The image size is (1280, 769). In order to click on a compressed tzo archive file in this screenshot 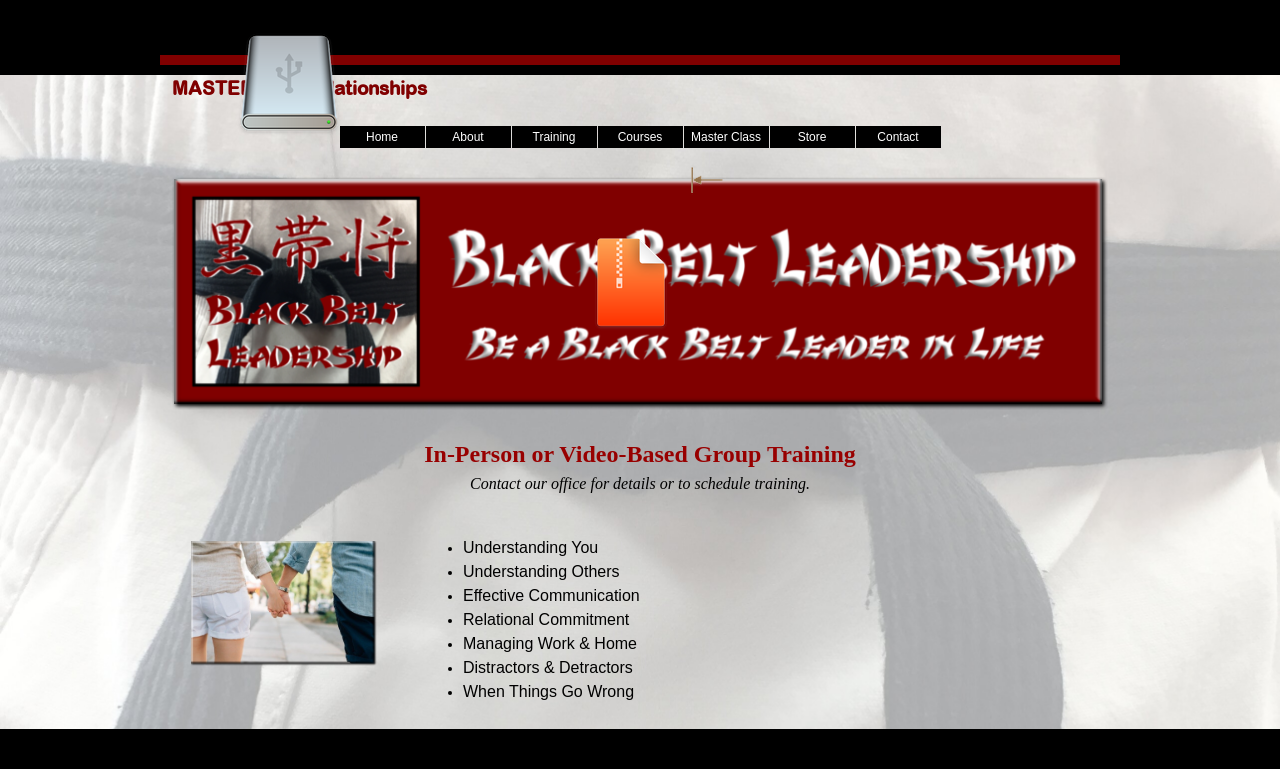, I will do `click(631, 284)`.